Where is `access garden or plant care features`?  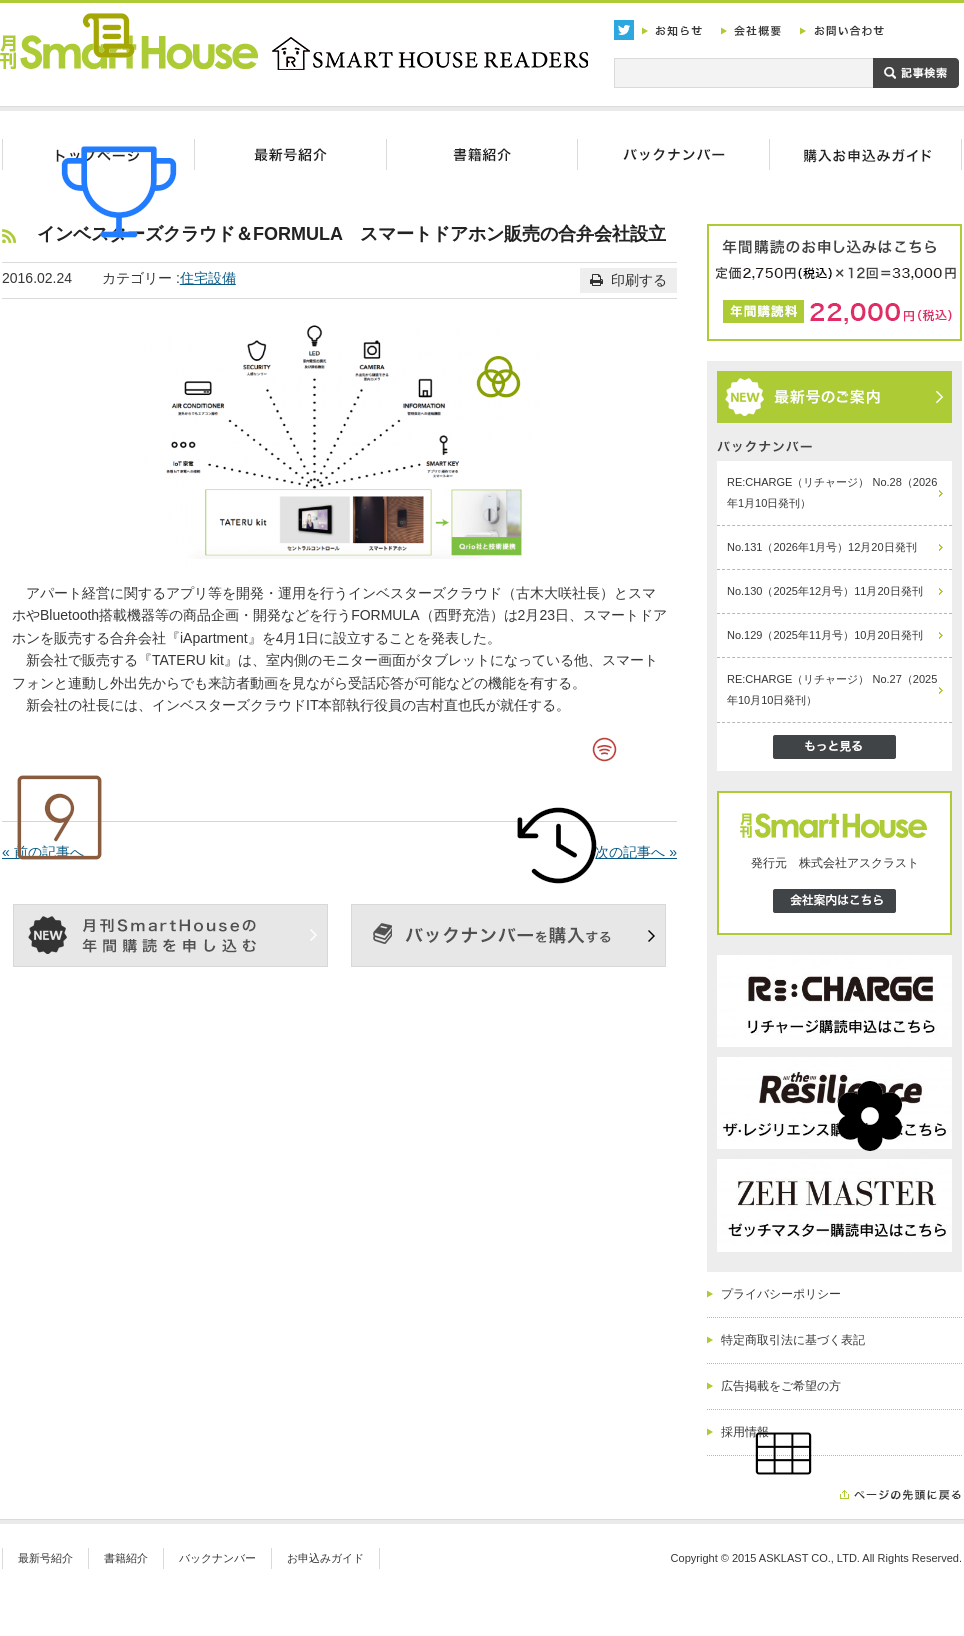 access garden or plant care features is located at coordinates (870, 1116).